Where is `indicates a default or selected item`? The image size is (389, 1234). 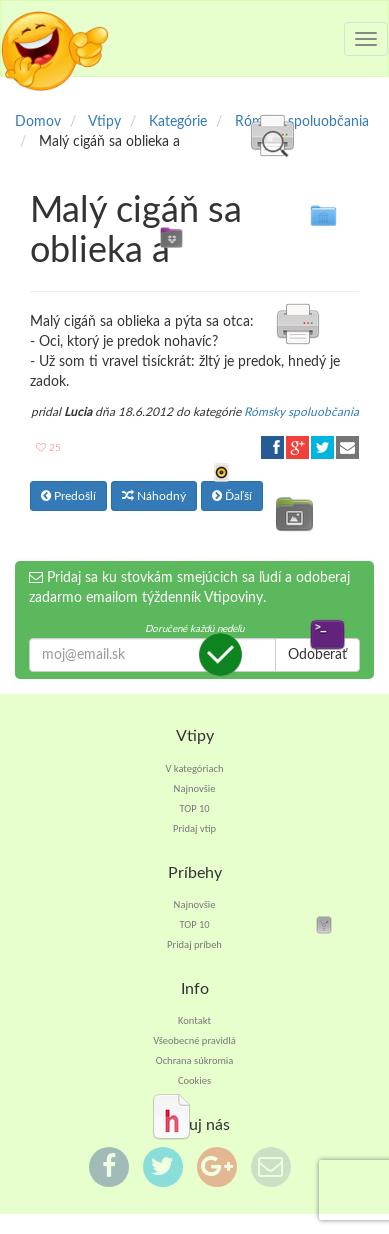
indicates a default or selected item is located at coordinates (220, 654).